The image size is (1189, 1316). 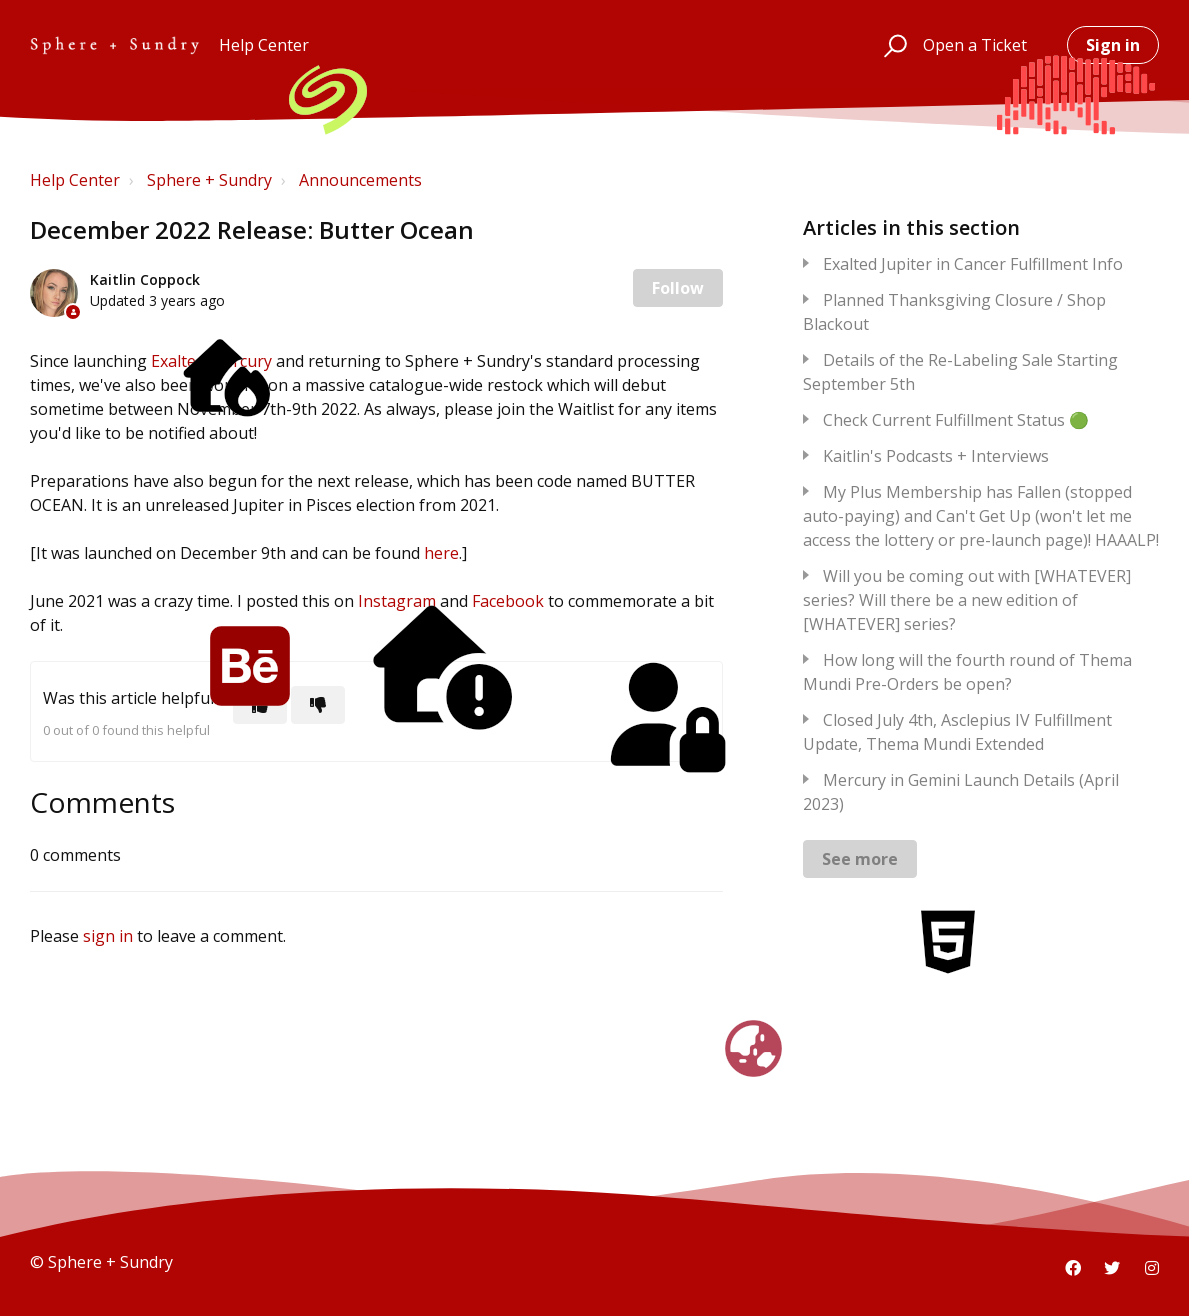 I want to click on polars data library branding, so click(x=1076, y=95).